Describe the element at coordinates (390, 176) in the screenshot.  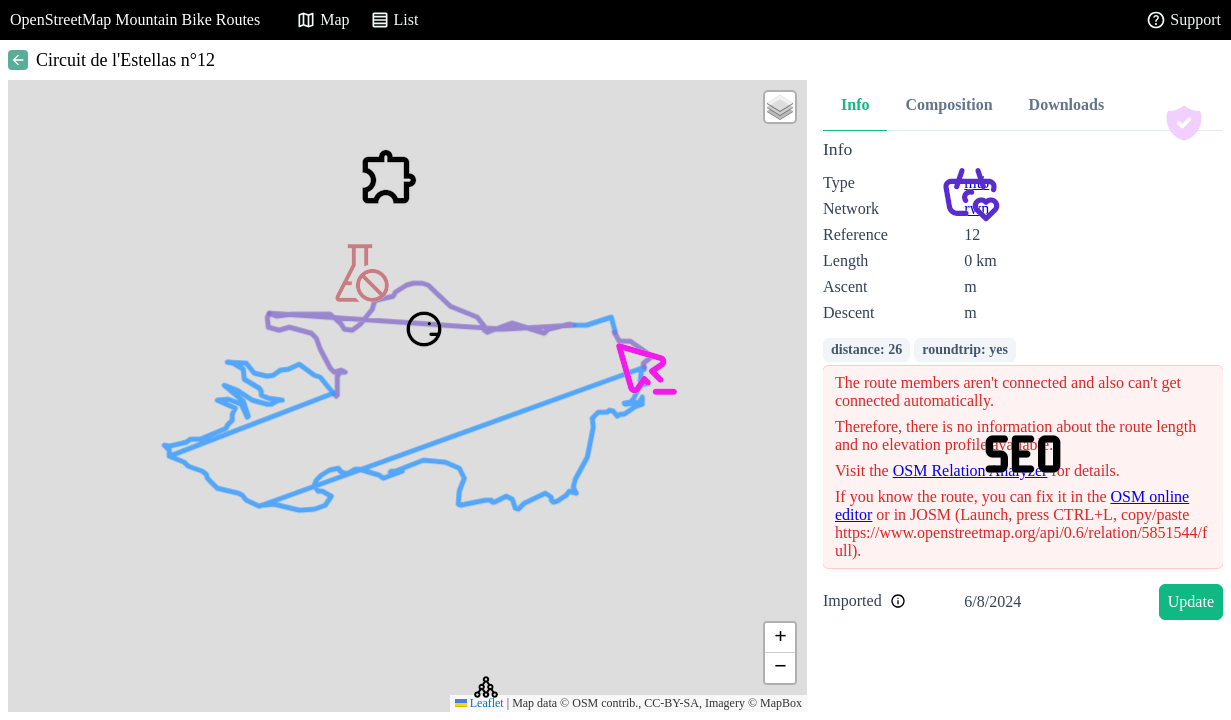
I see `access browser extensions or add-ons` at that location.